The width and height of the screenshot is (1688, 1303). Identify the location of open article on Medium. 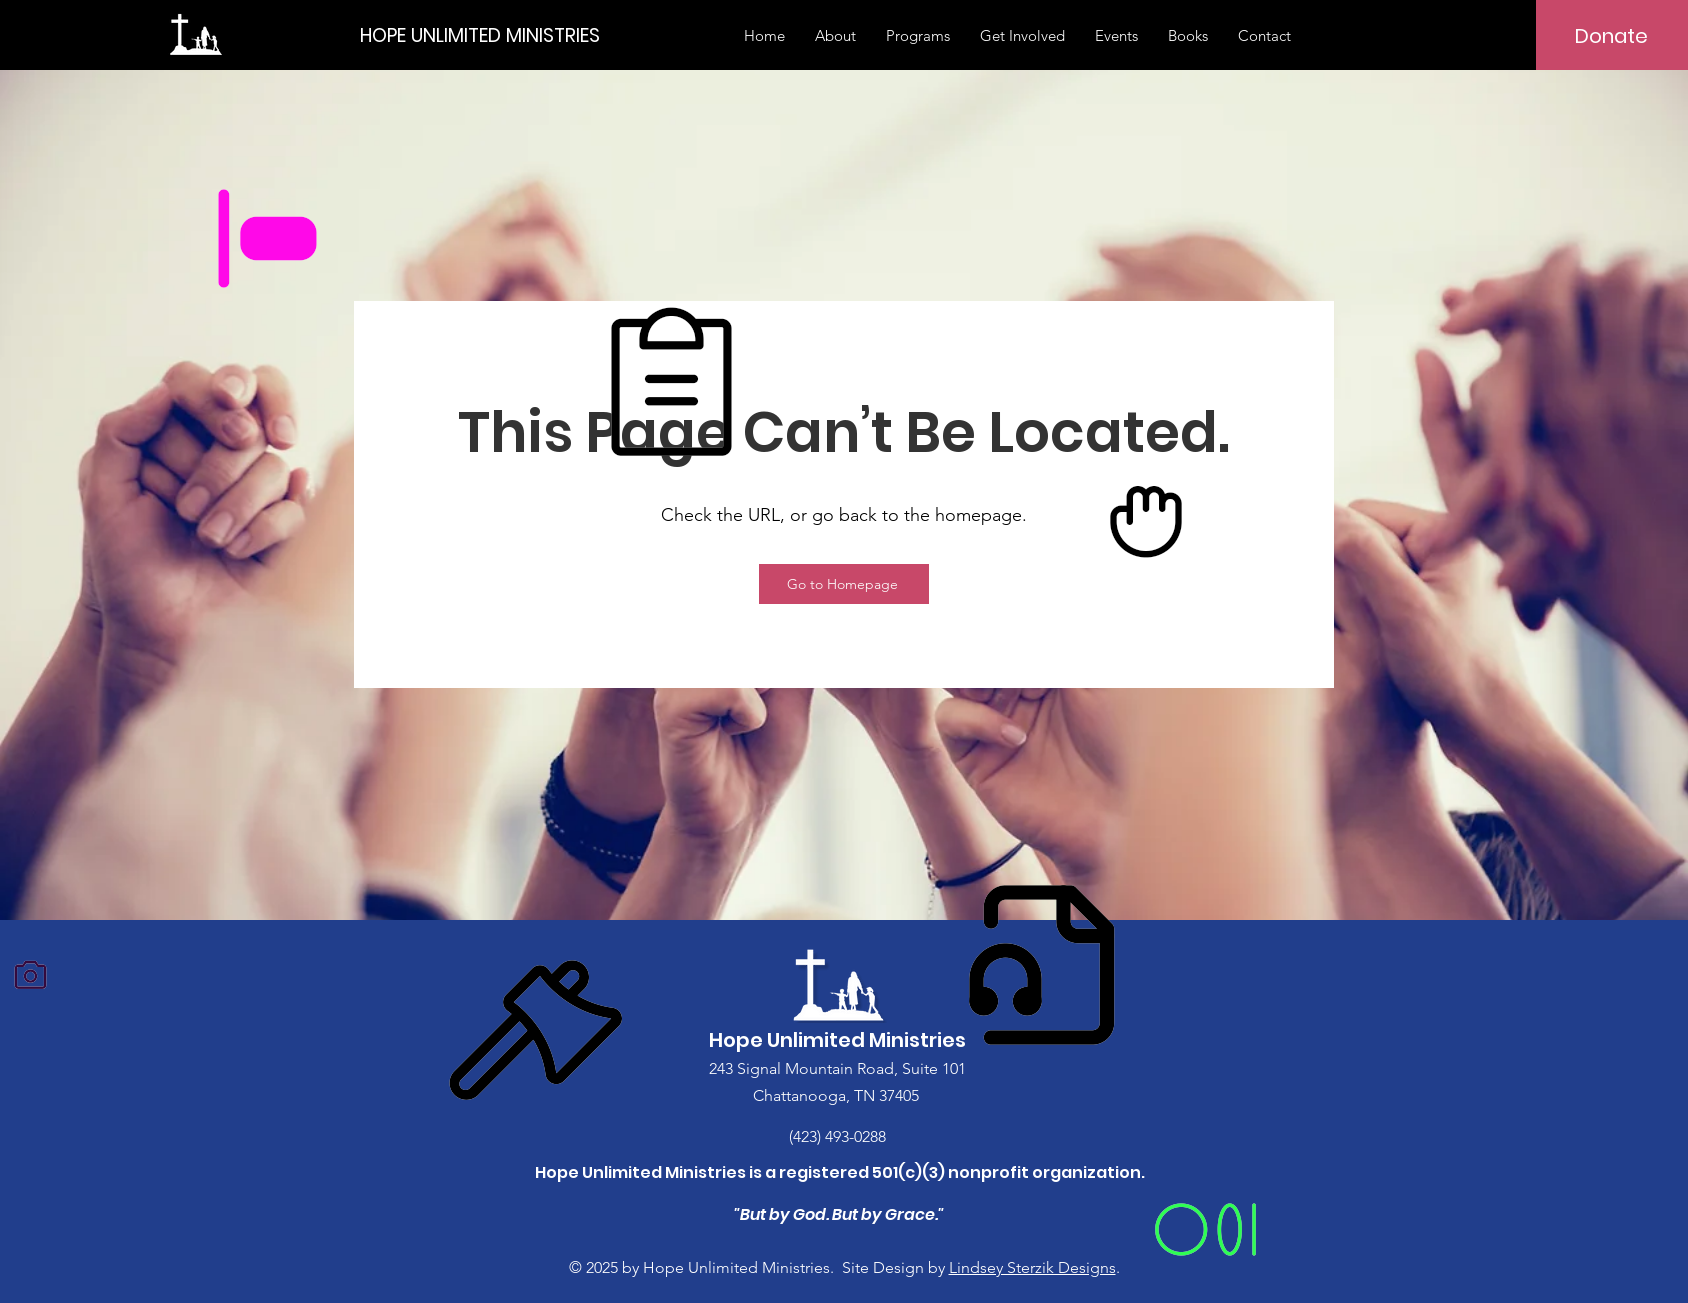
(1205, 1229).